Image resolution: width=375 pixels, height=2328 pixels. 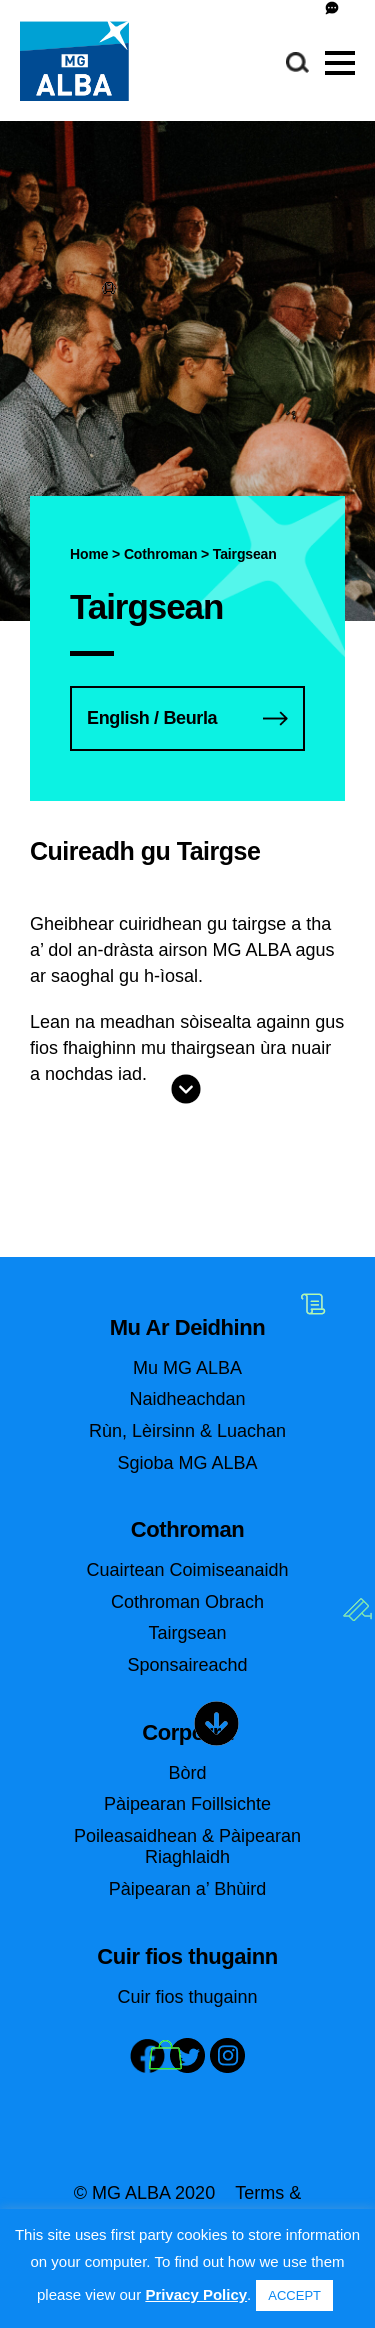 What do you see at coordinates (165, 2056) in the screenshot?
I see `view your shopping bag` at bounding box center [165, 2056].